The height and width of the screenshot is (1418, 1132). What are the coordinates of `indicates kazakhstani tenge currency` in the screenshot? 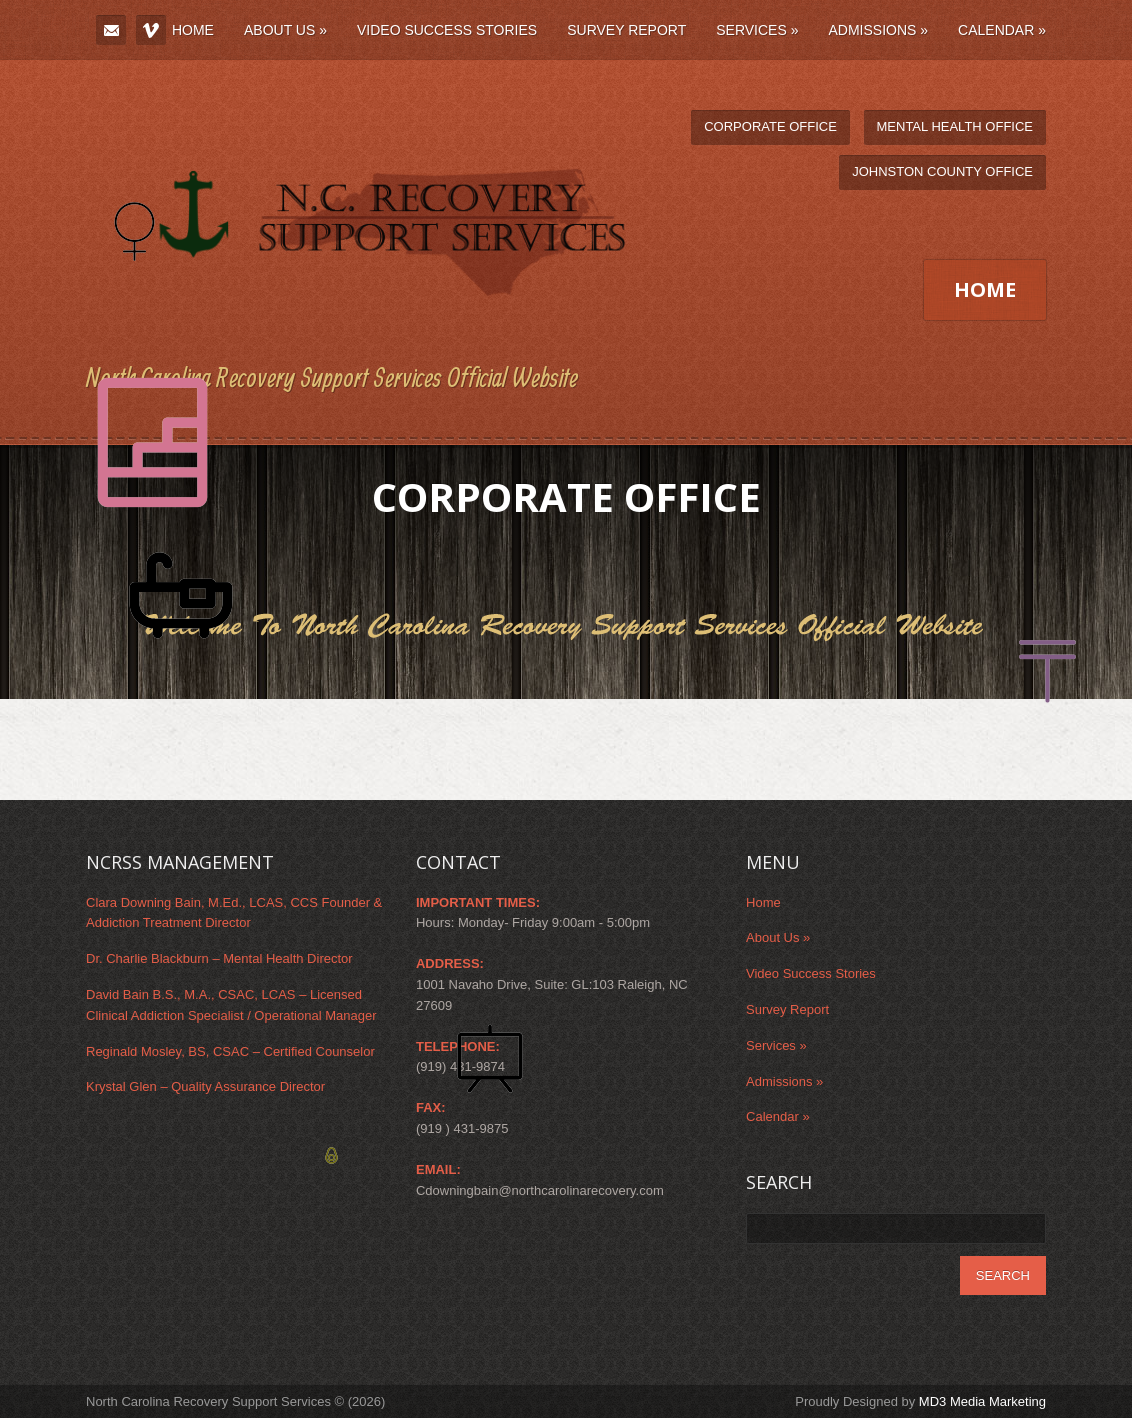 It's located at (1047, 668).